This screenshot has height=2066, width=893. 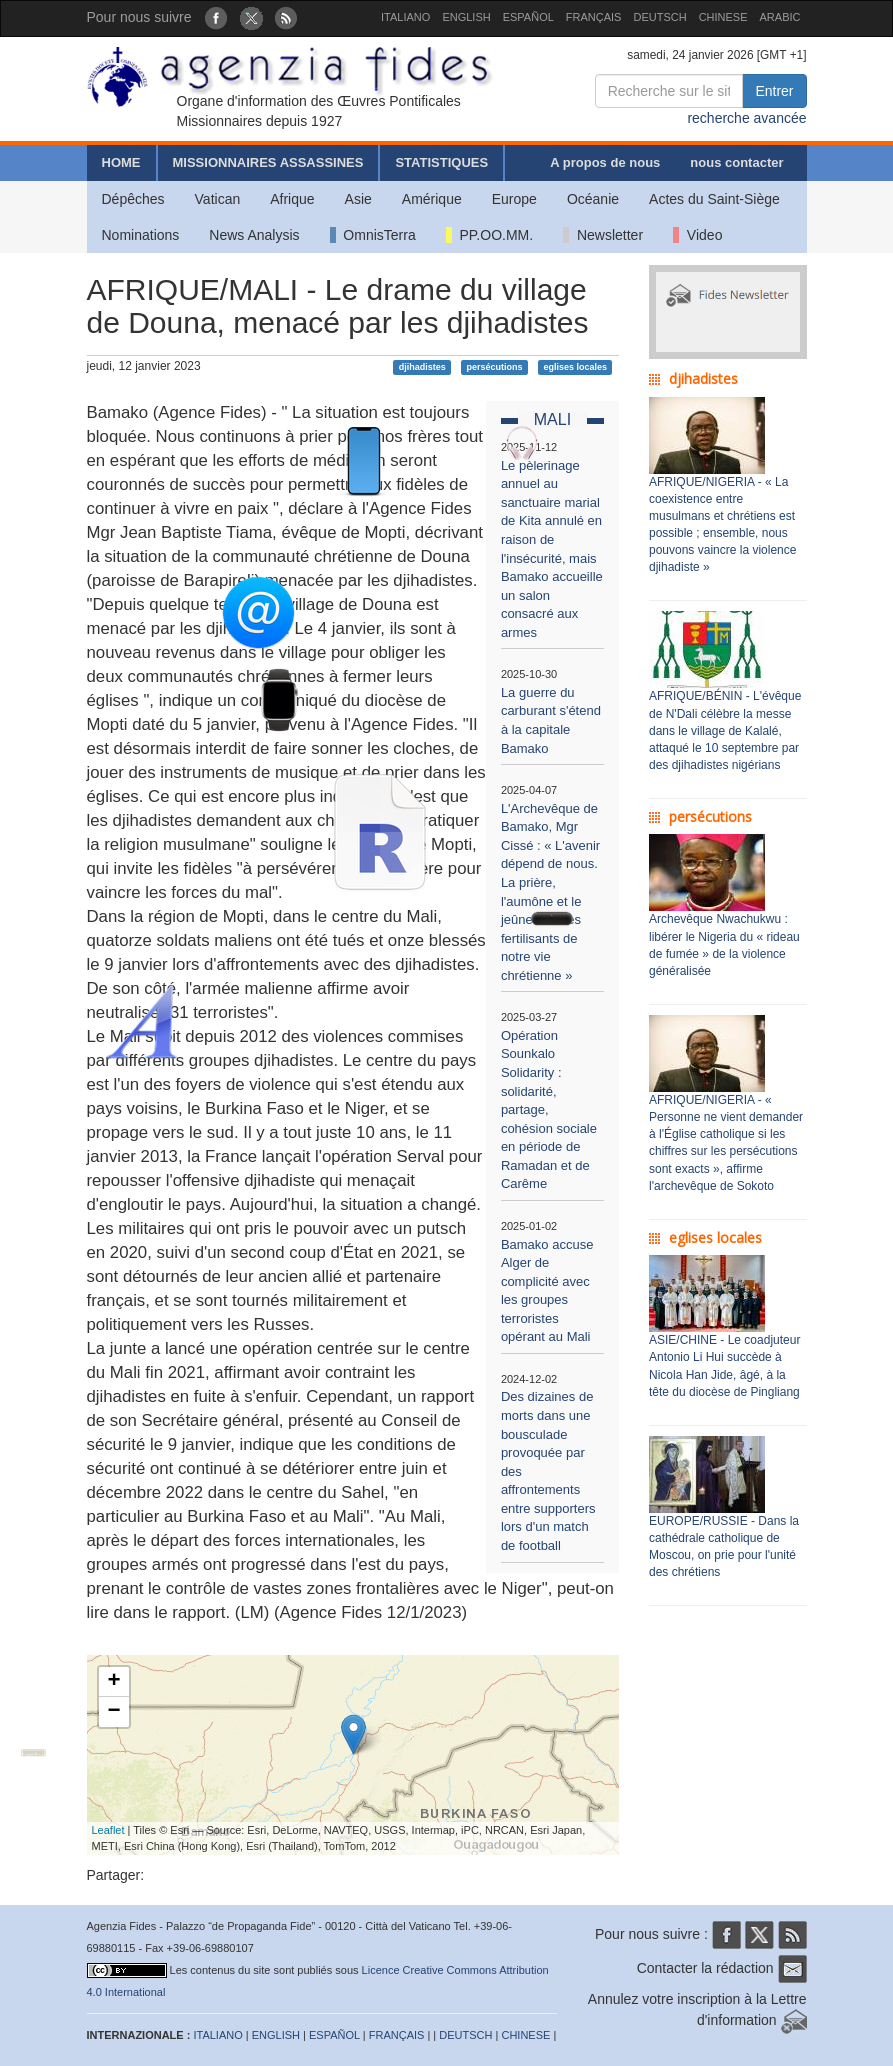 I want to click on access font library or text styles, so click(x=141, y=1023).